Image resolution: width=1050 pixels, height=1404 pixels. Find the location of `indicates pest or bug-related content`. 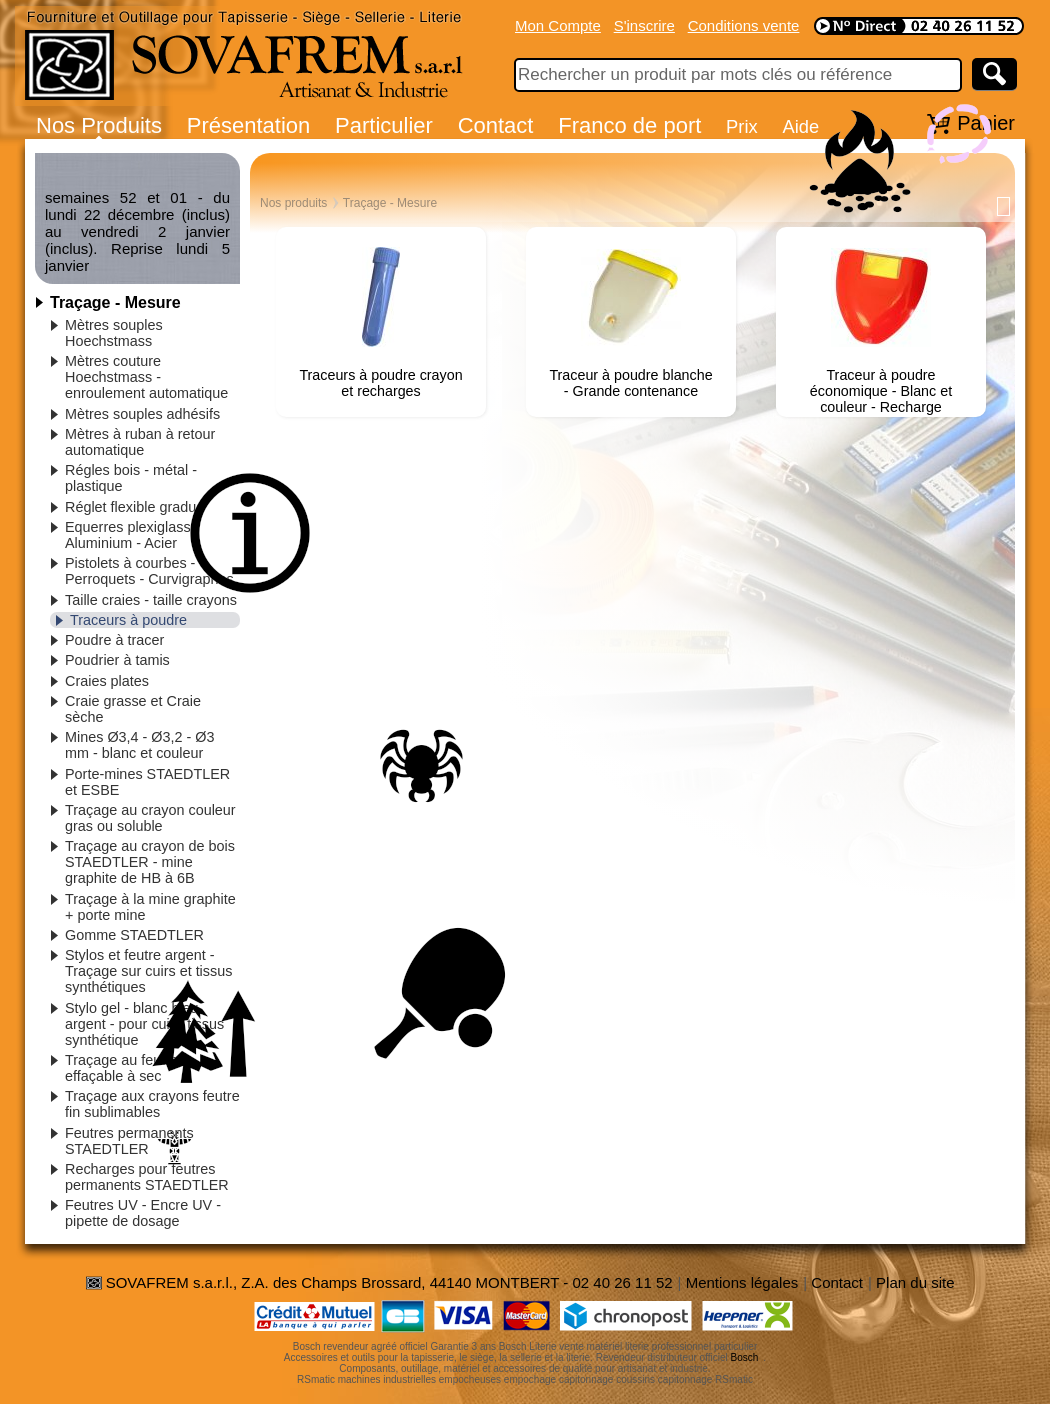

indicates pest or bug-related content is located at coordinates (421, 763).